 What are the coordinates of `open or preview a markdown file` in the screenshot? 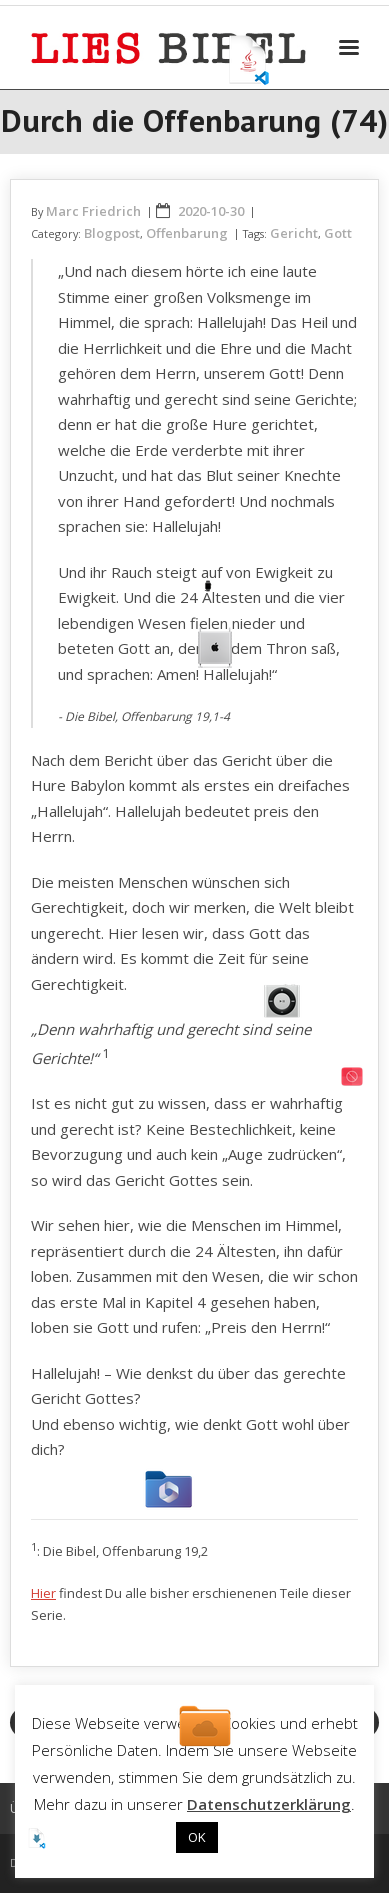 It's located at (36, 1838).